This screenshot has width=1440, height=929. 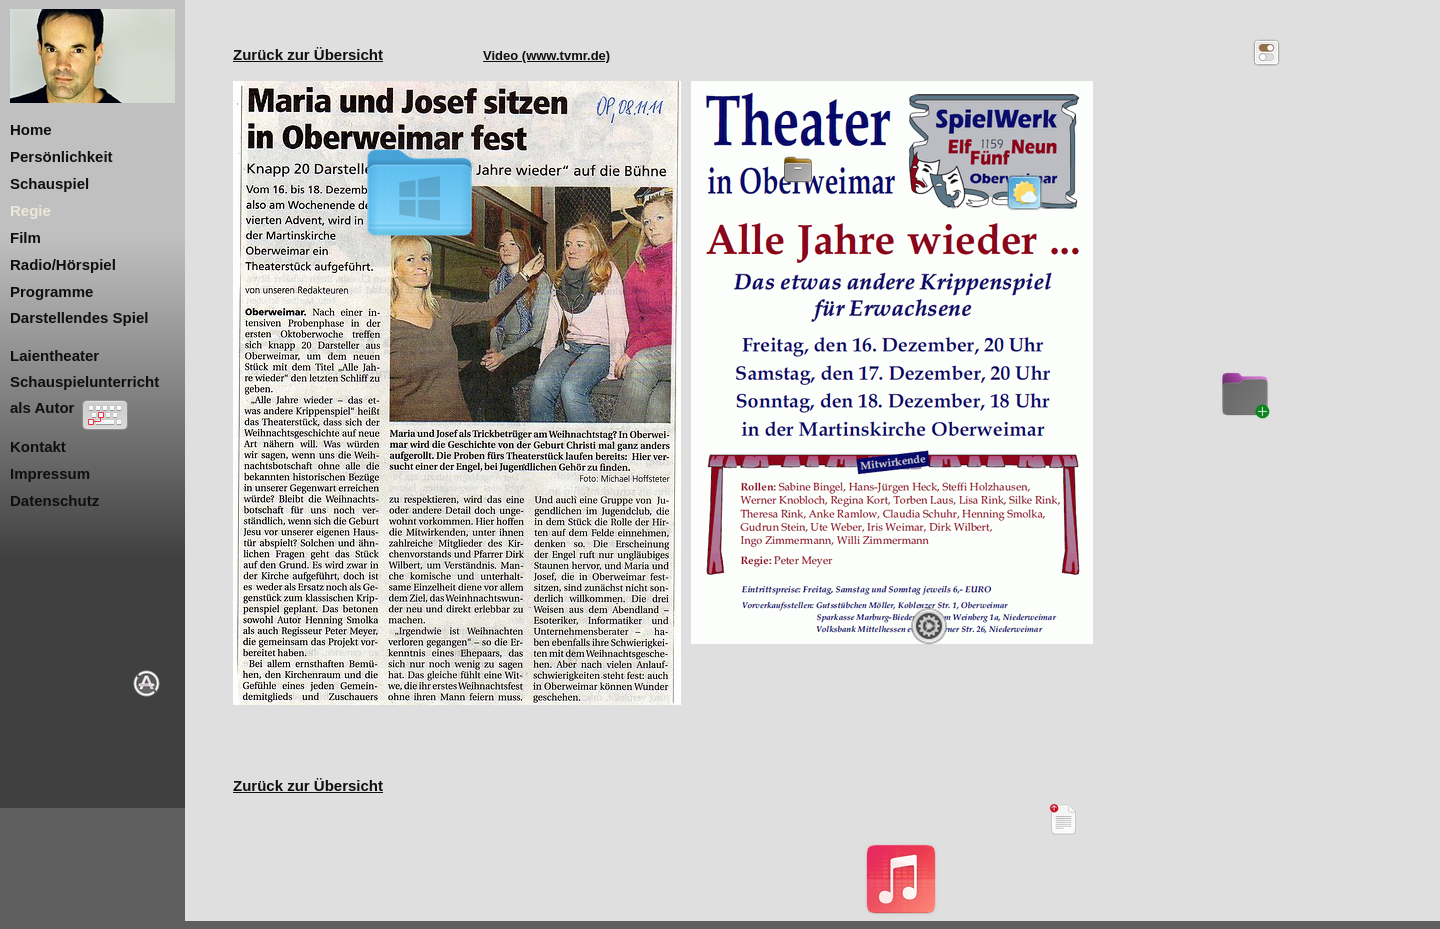 What do you see at coordinates (798, 169) in the screenshot?
I see `open file manager application` at bounding box center [798, 169].